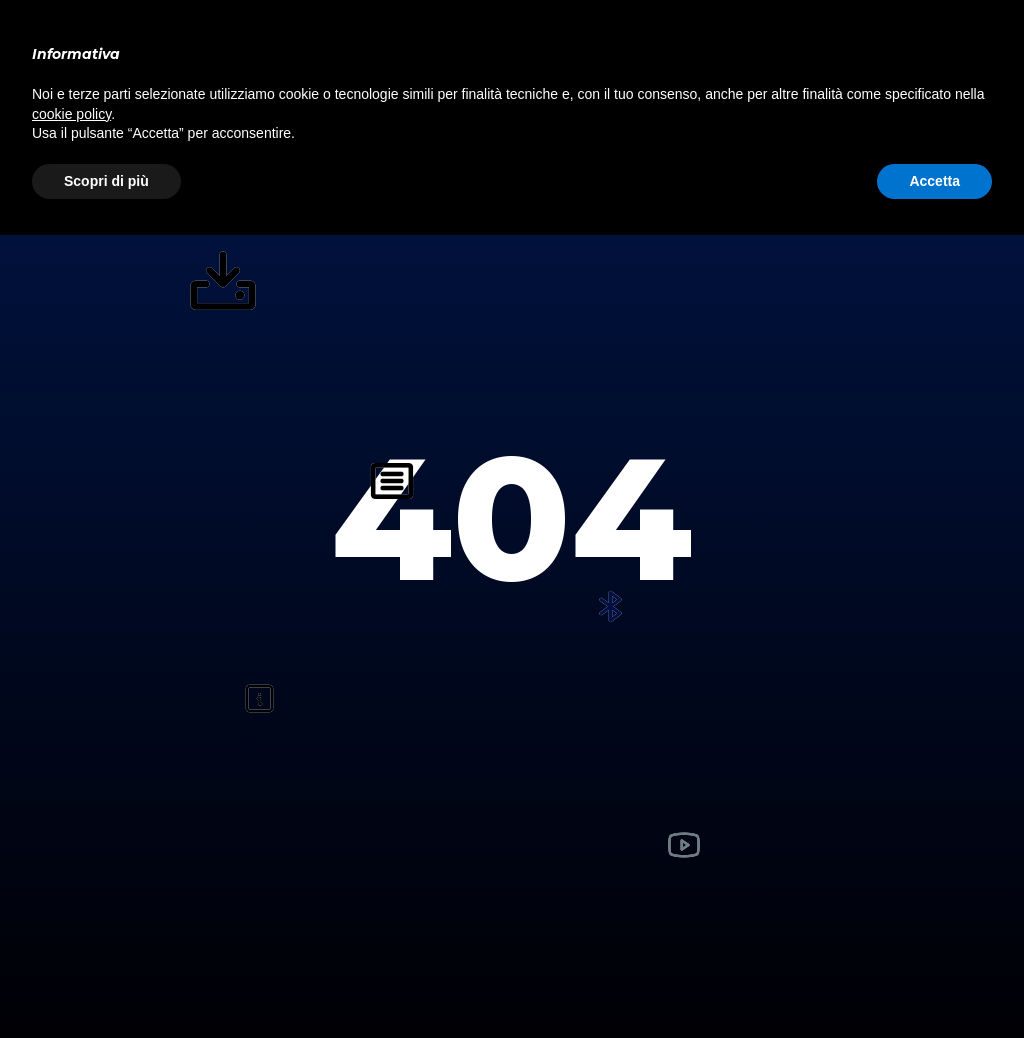 Image resolution: width=1024 pixels, height=1038 pixels. What do you see at coordinates (684, 845) in the screenshot?
I see `open youtube` at bounding box center [684, 845].